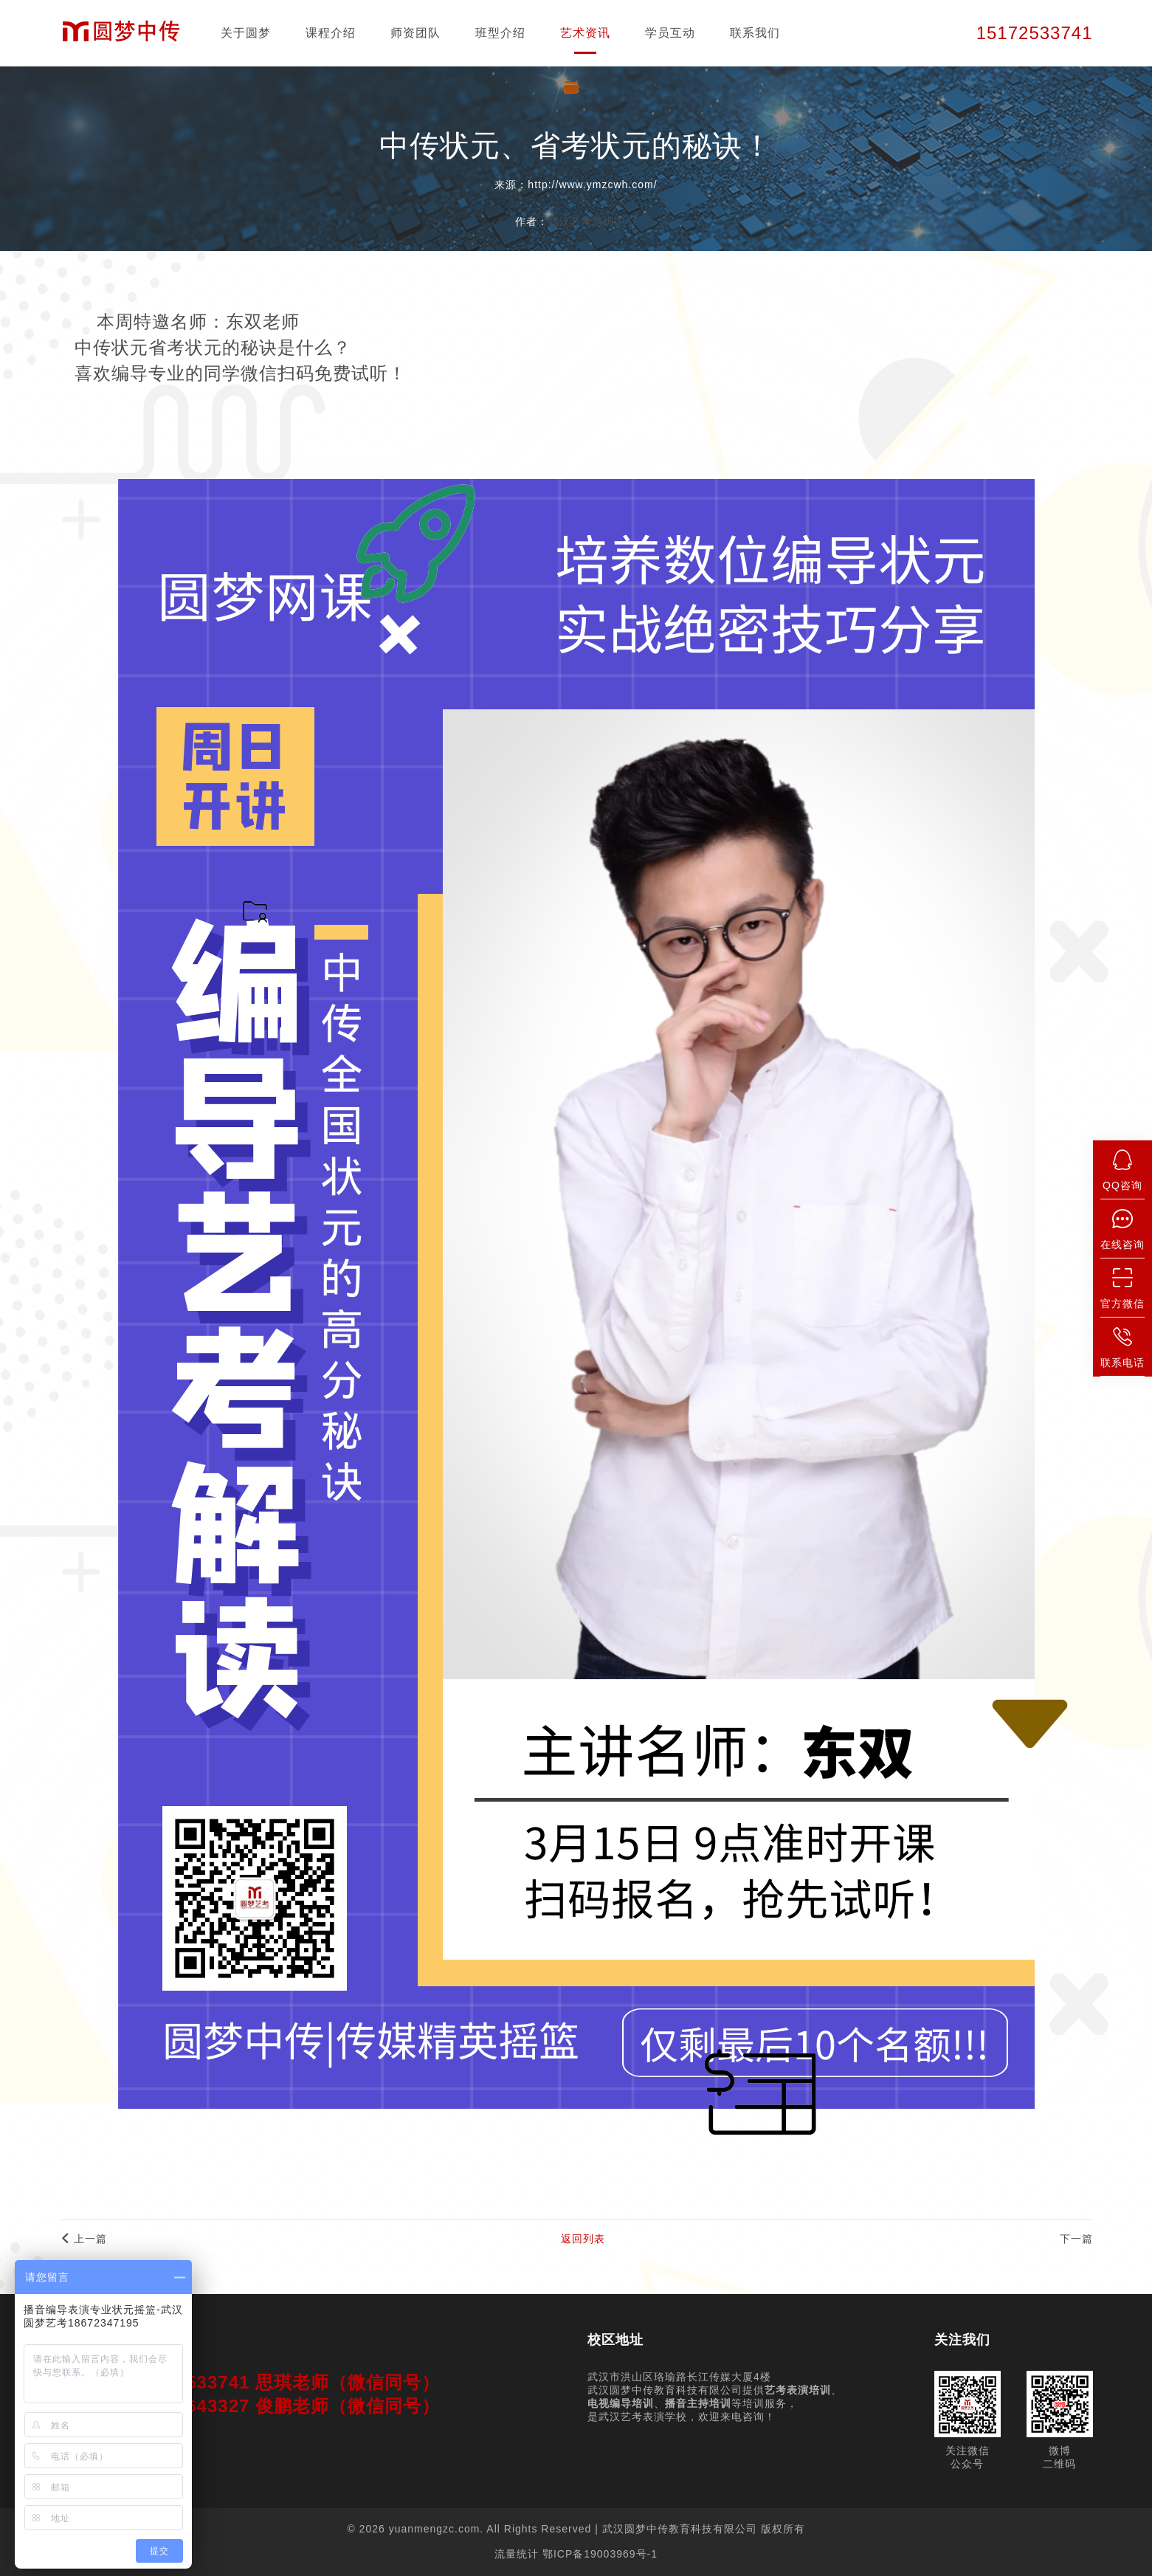 The image size is (1152, 2576). Describe the element at coordinates (255, 910) in the screenshot. I see `access user-specific files or personal folder` at that location.